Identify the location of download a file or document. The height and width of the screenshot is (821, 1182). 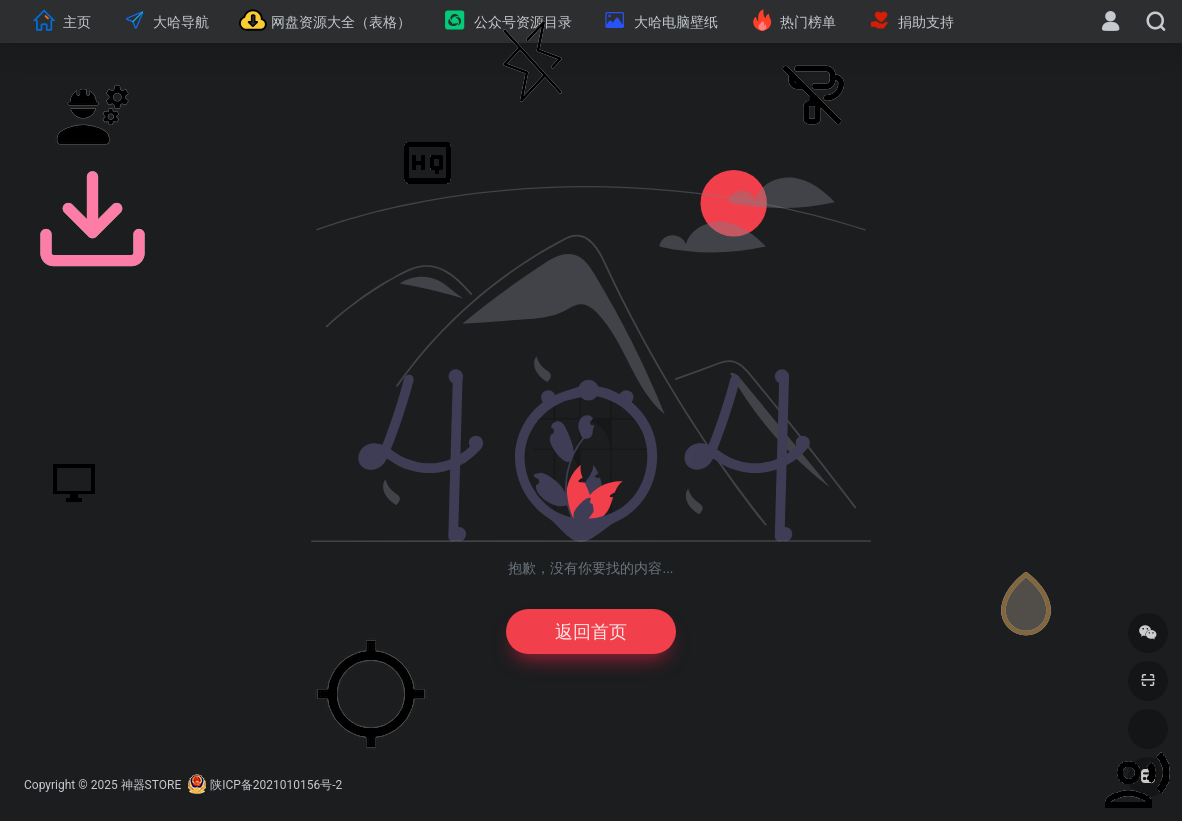
(92, 221).